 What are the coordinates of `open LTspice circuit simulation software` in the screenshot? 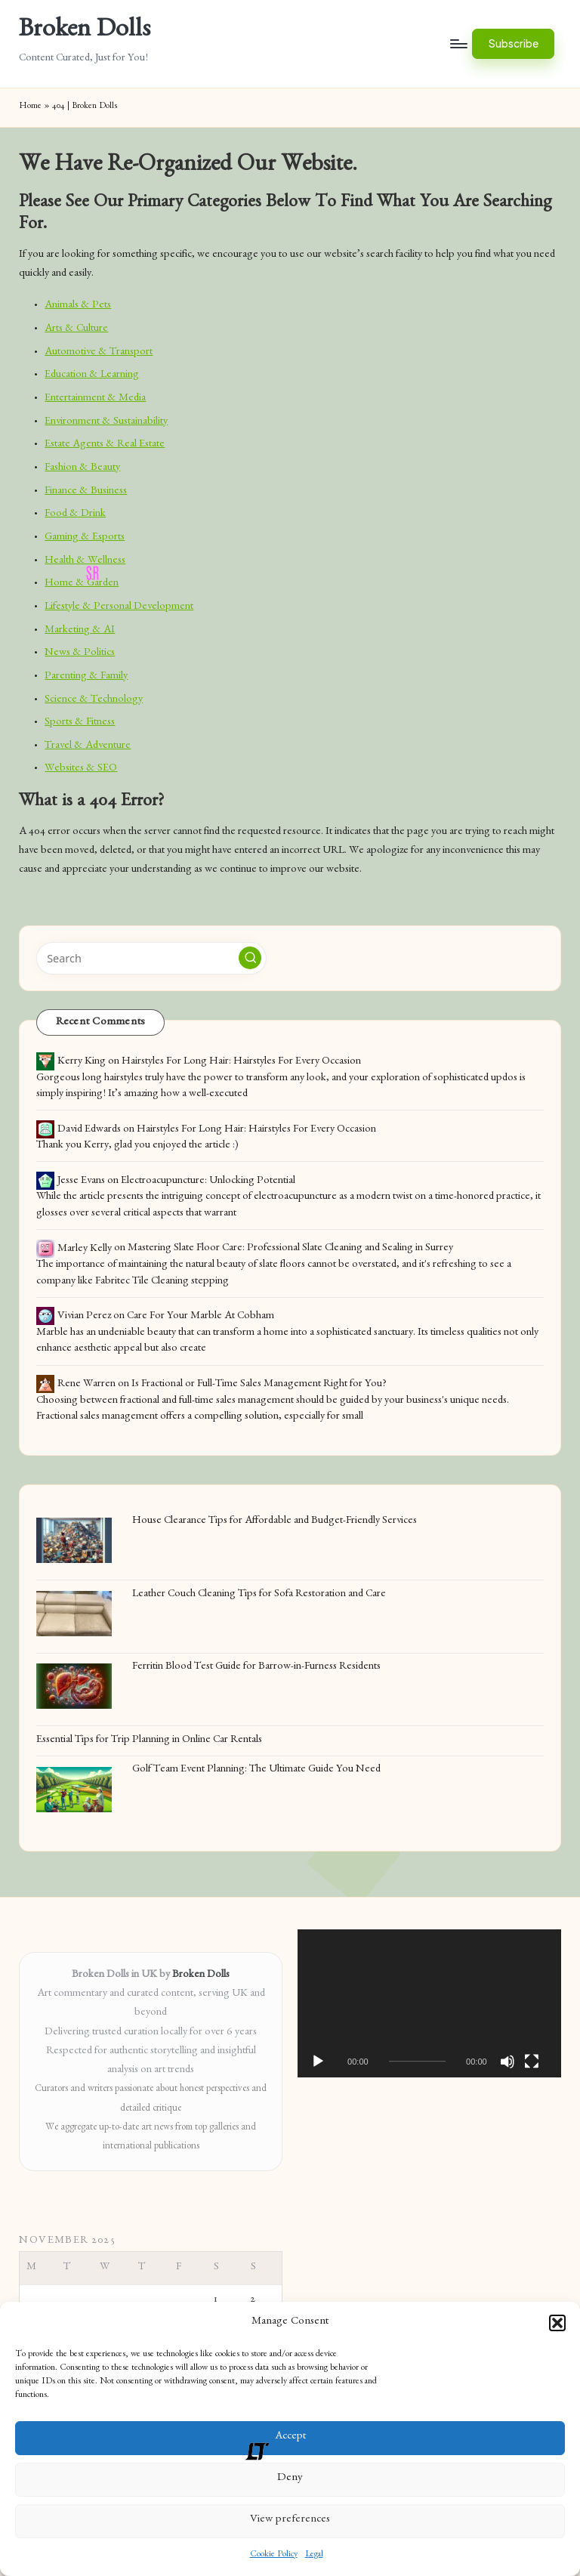 It's located at (257, 2451).